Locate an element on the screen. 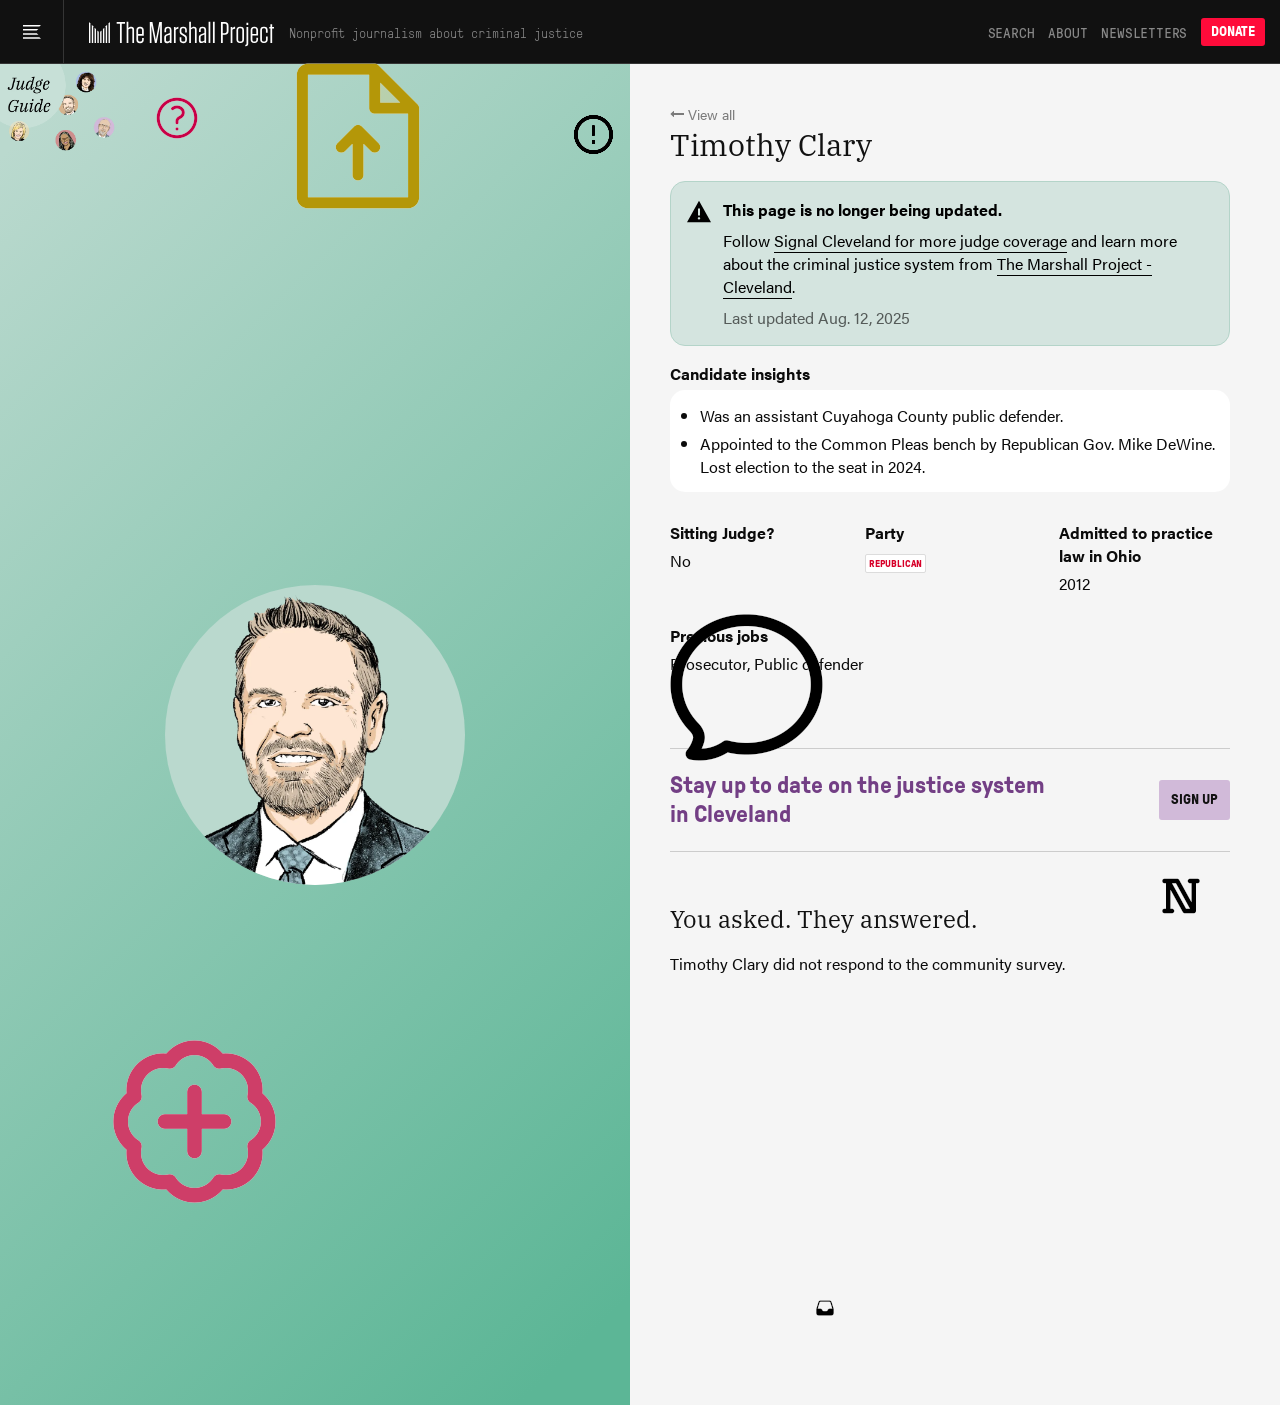 This screenshot has height=1405, width=1280. access help or support information is located at coordinates (177, 118).